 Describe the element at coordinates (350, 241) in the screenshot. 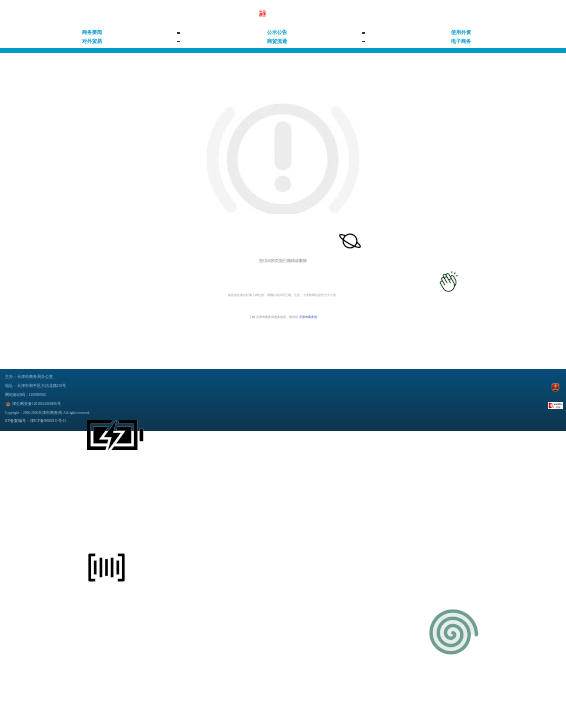

I see `explore global or worldwide content` at that location.